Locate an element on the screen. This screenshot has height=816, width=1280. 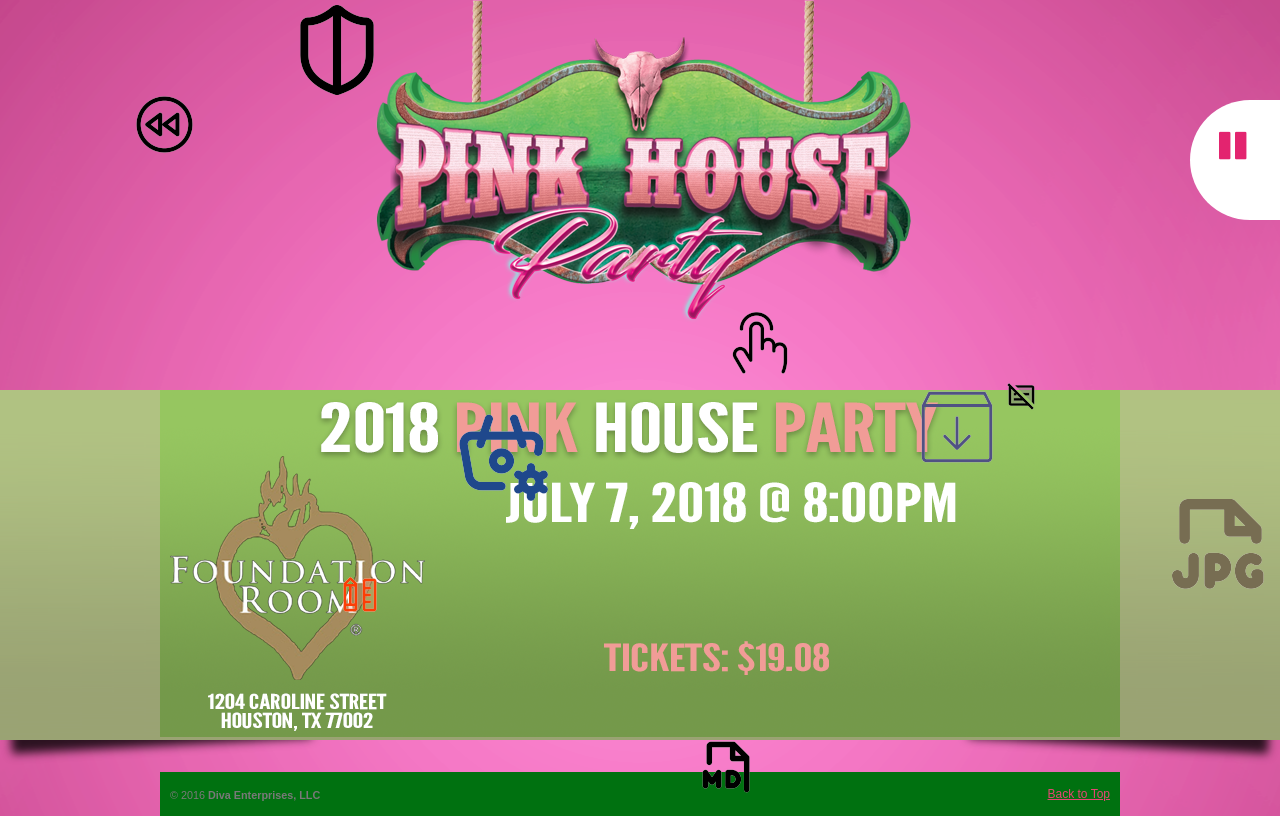
access shopping basket settings is located at coordinates (501, 452).